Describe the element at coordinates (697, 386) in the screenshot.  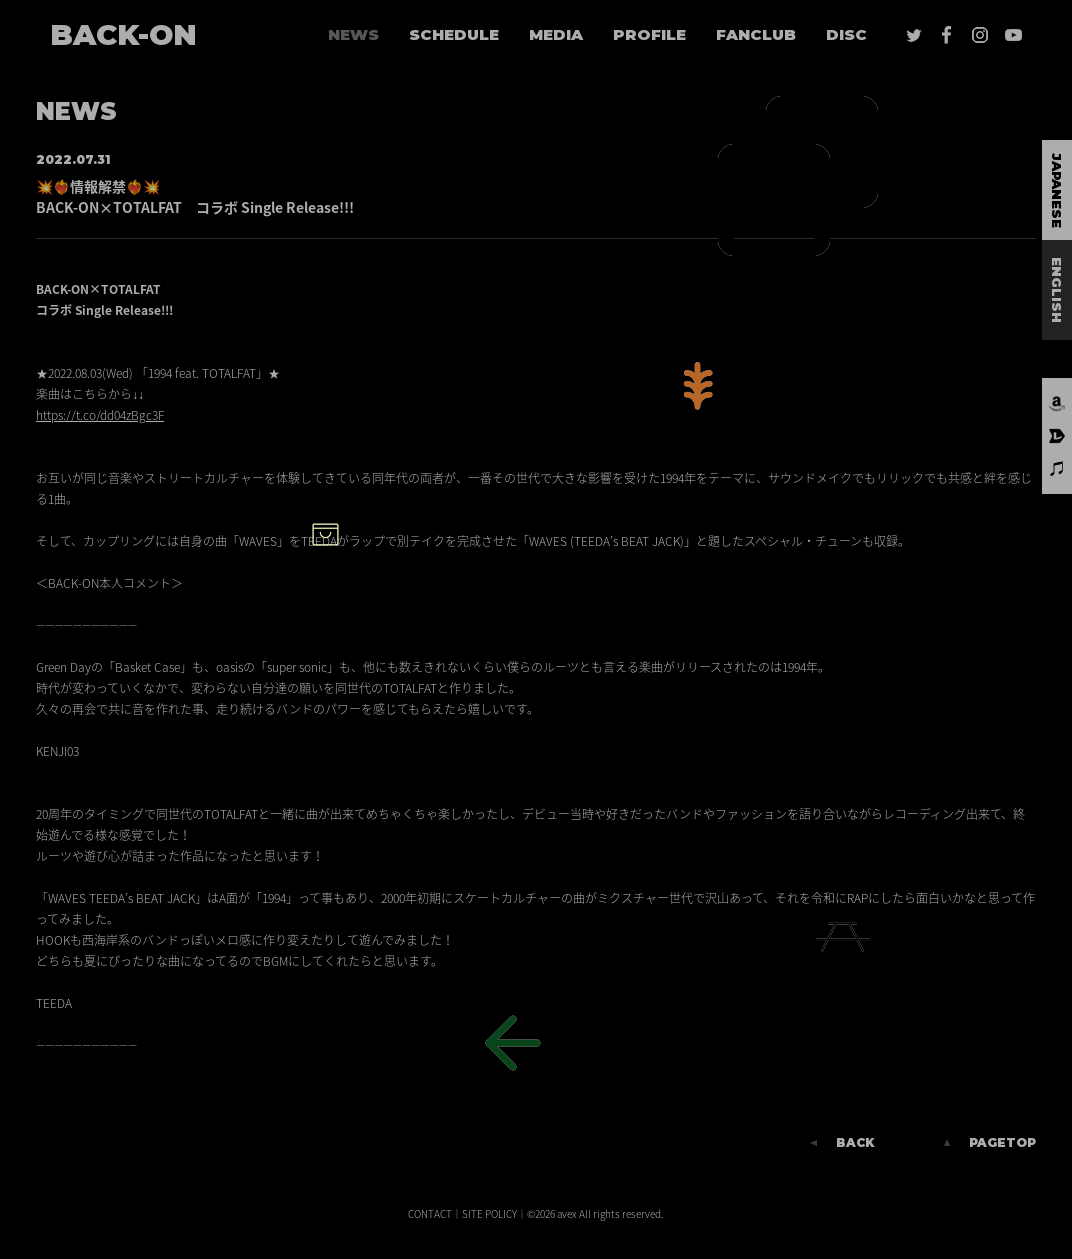
I see `view growth metrics or analytics` at that location.